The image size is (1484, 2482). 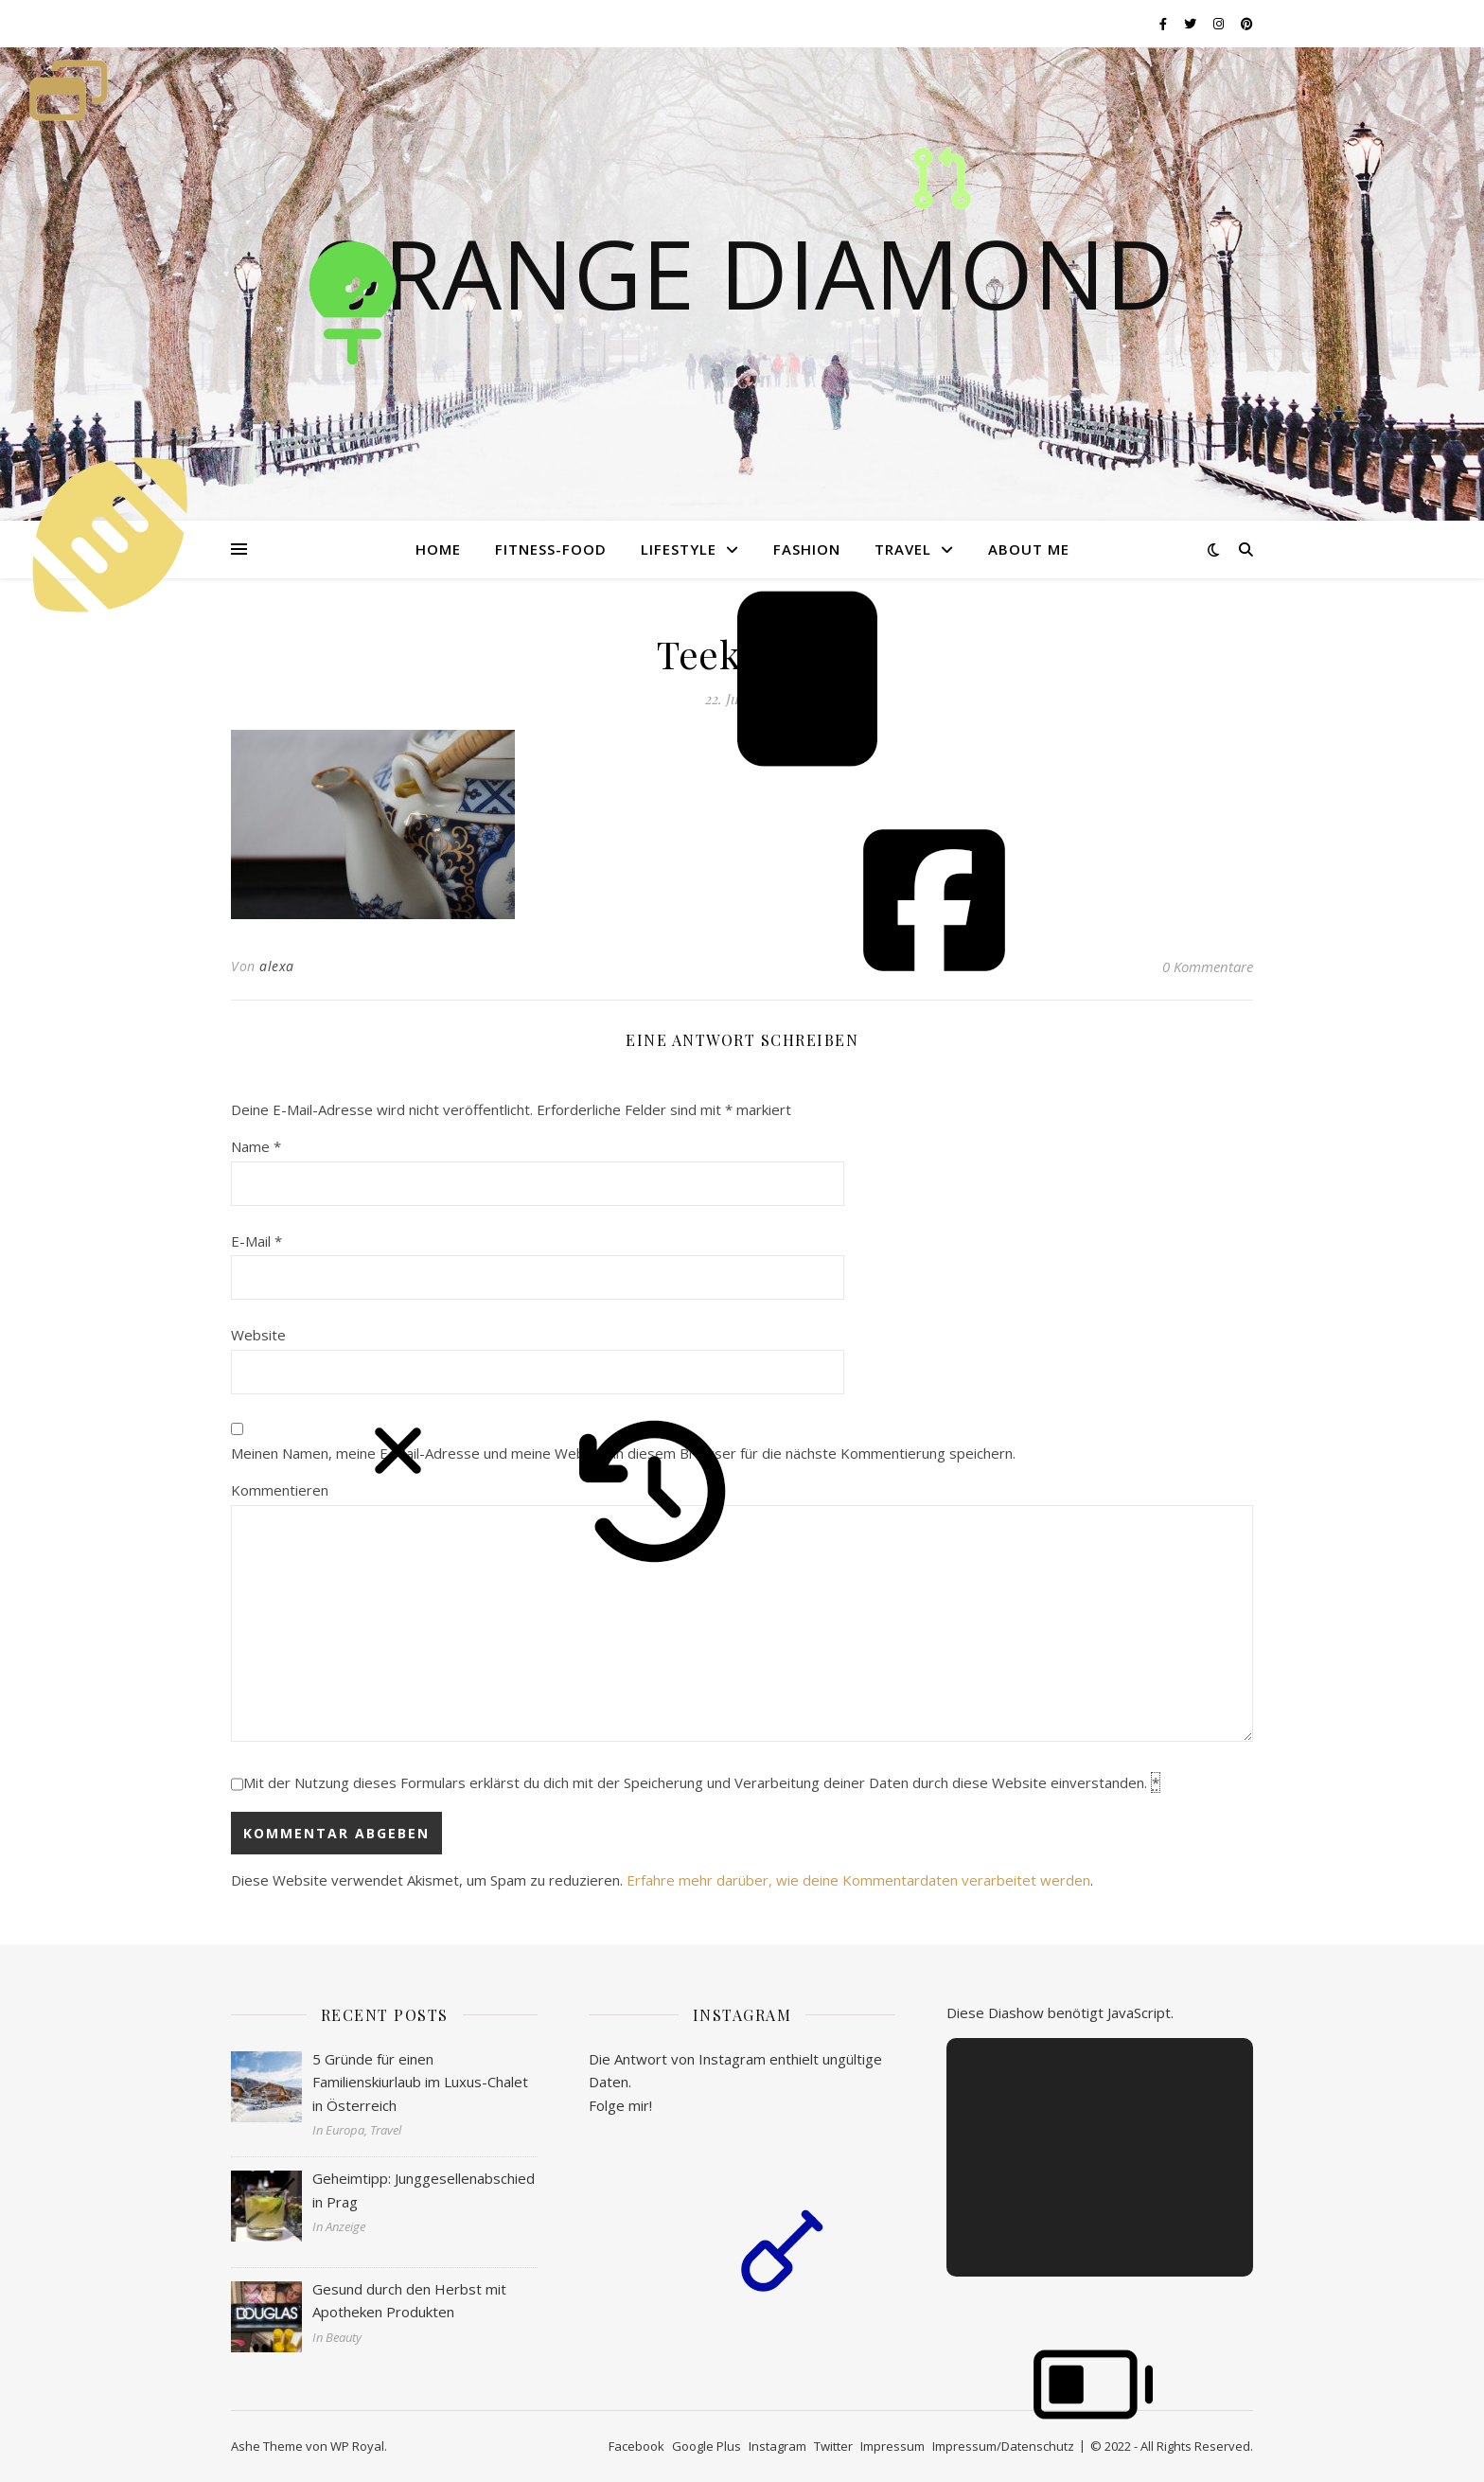 What do you see at coordinates (1091, 2384) in the screenshot?
I see `indicates battery at medium charge level` at bounding box center [1091, 2384].